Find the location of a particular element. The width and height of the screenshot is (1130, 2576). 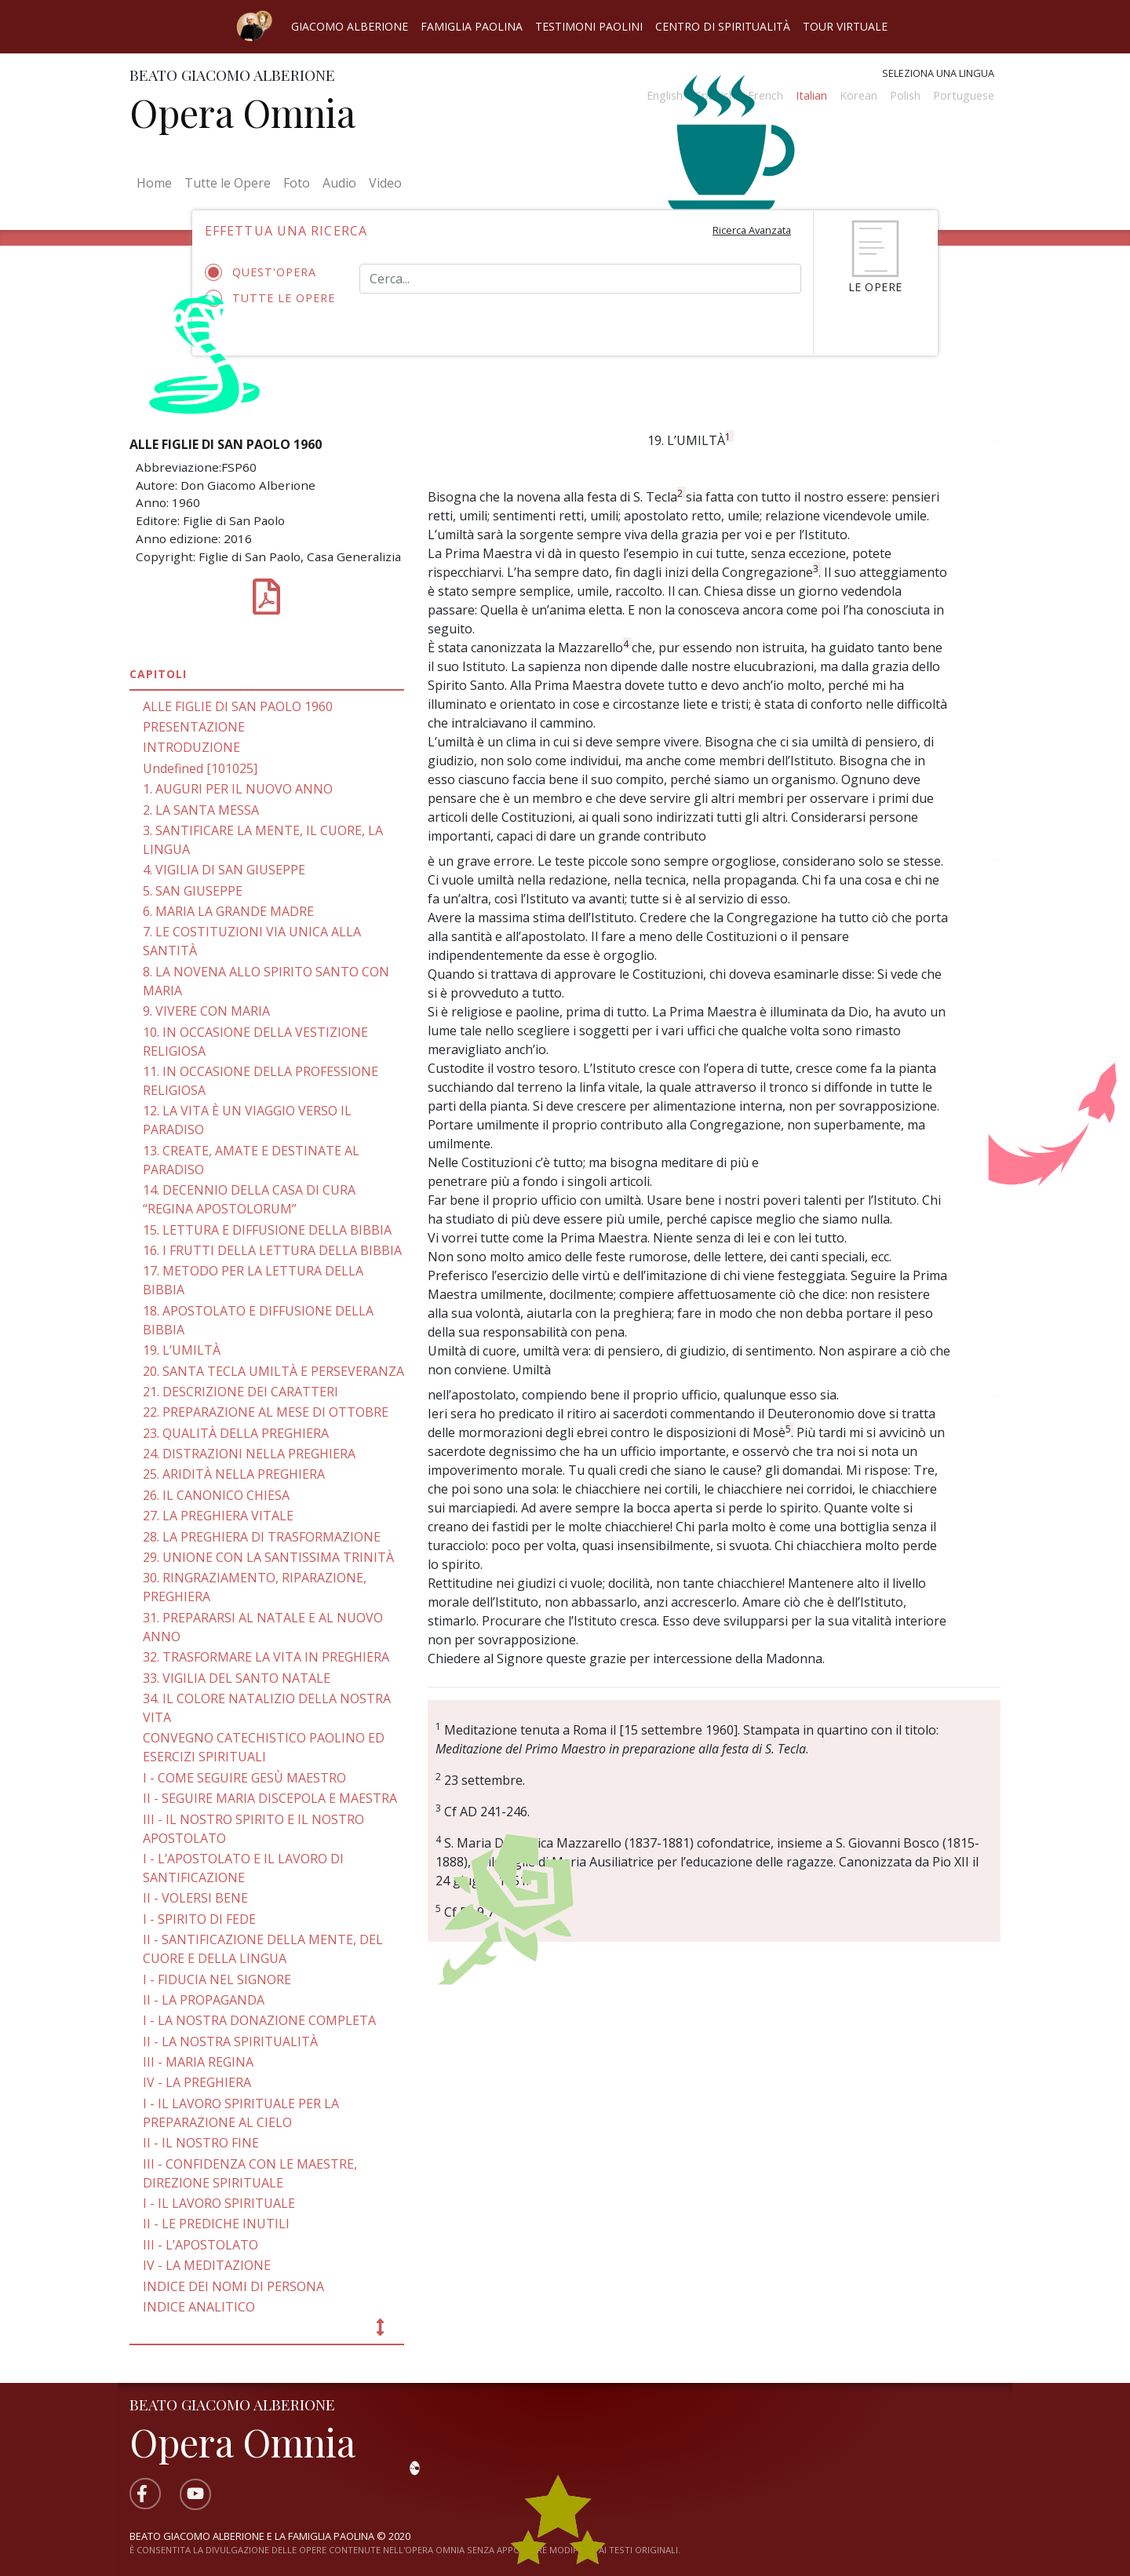

select a rose or flower item in a game inventory is located at coordinates (498, 1909).